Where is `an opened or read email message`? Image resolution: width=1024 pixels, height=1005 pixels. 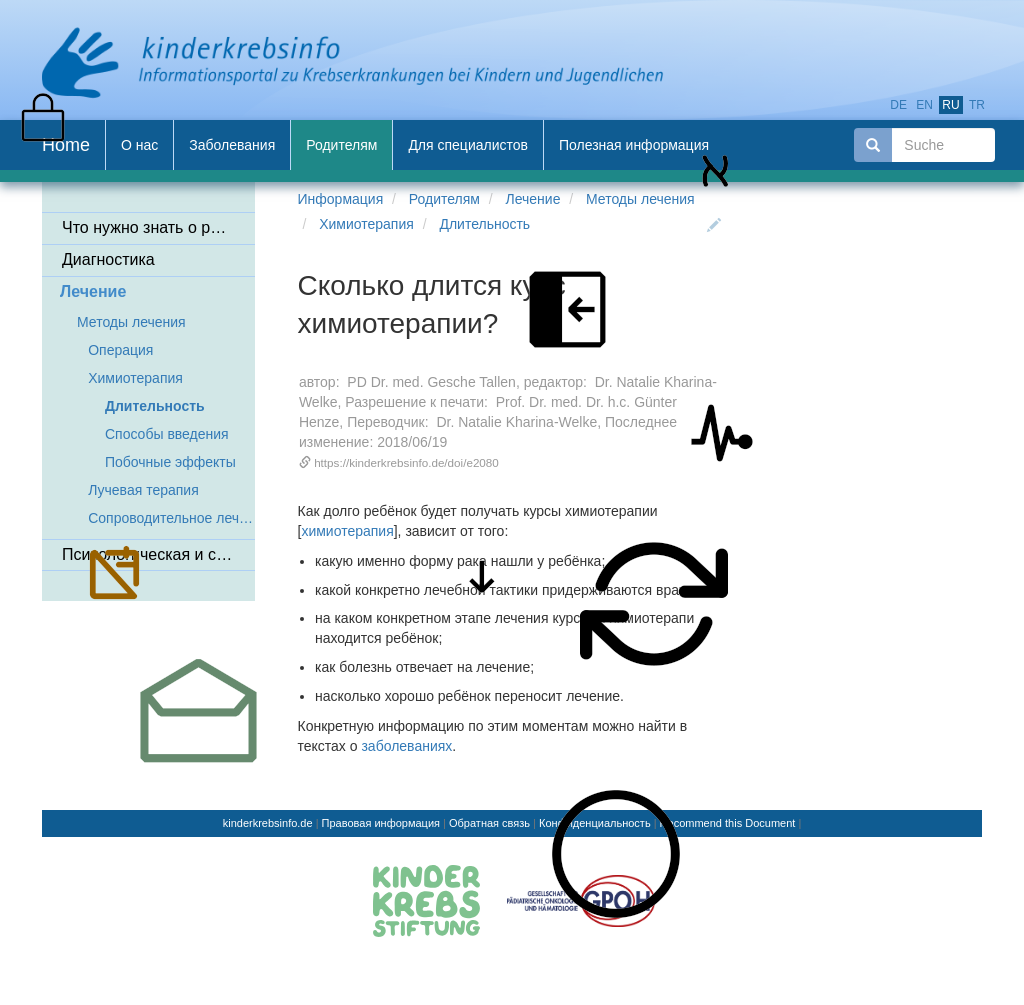 an opened or read email message is located at coordinates (198, 712).